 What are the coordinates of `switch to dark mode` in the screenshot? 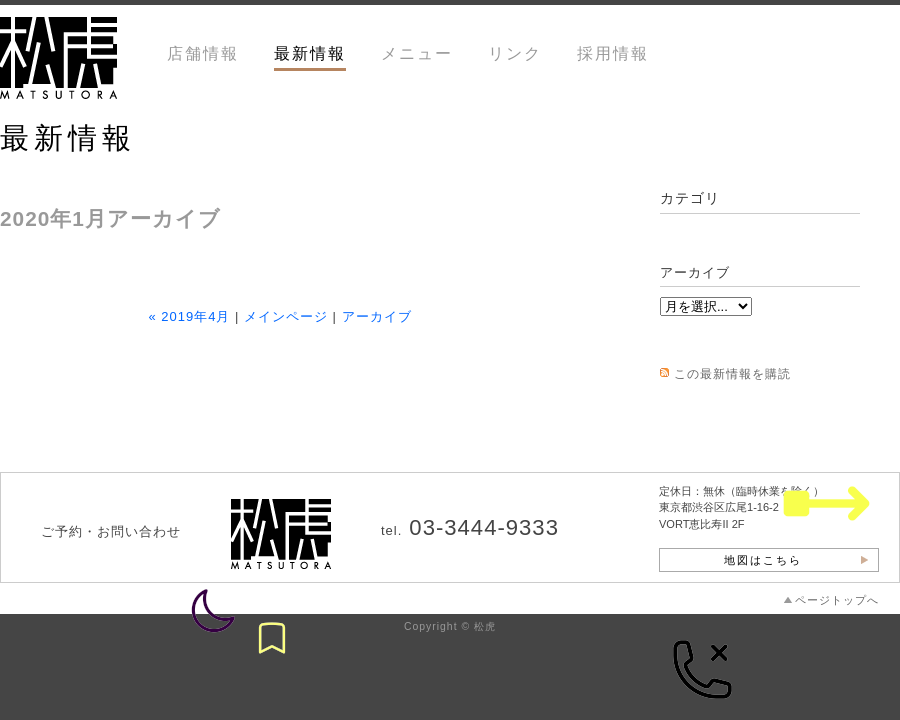 It's located at (212, 611).